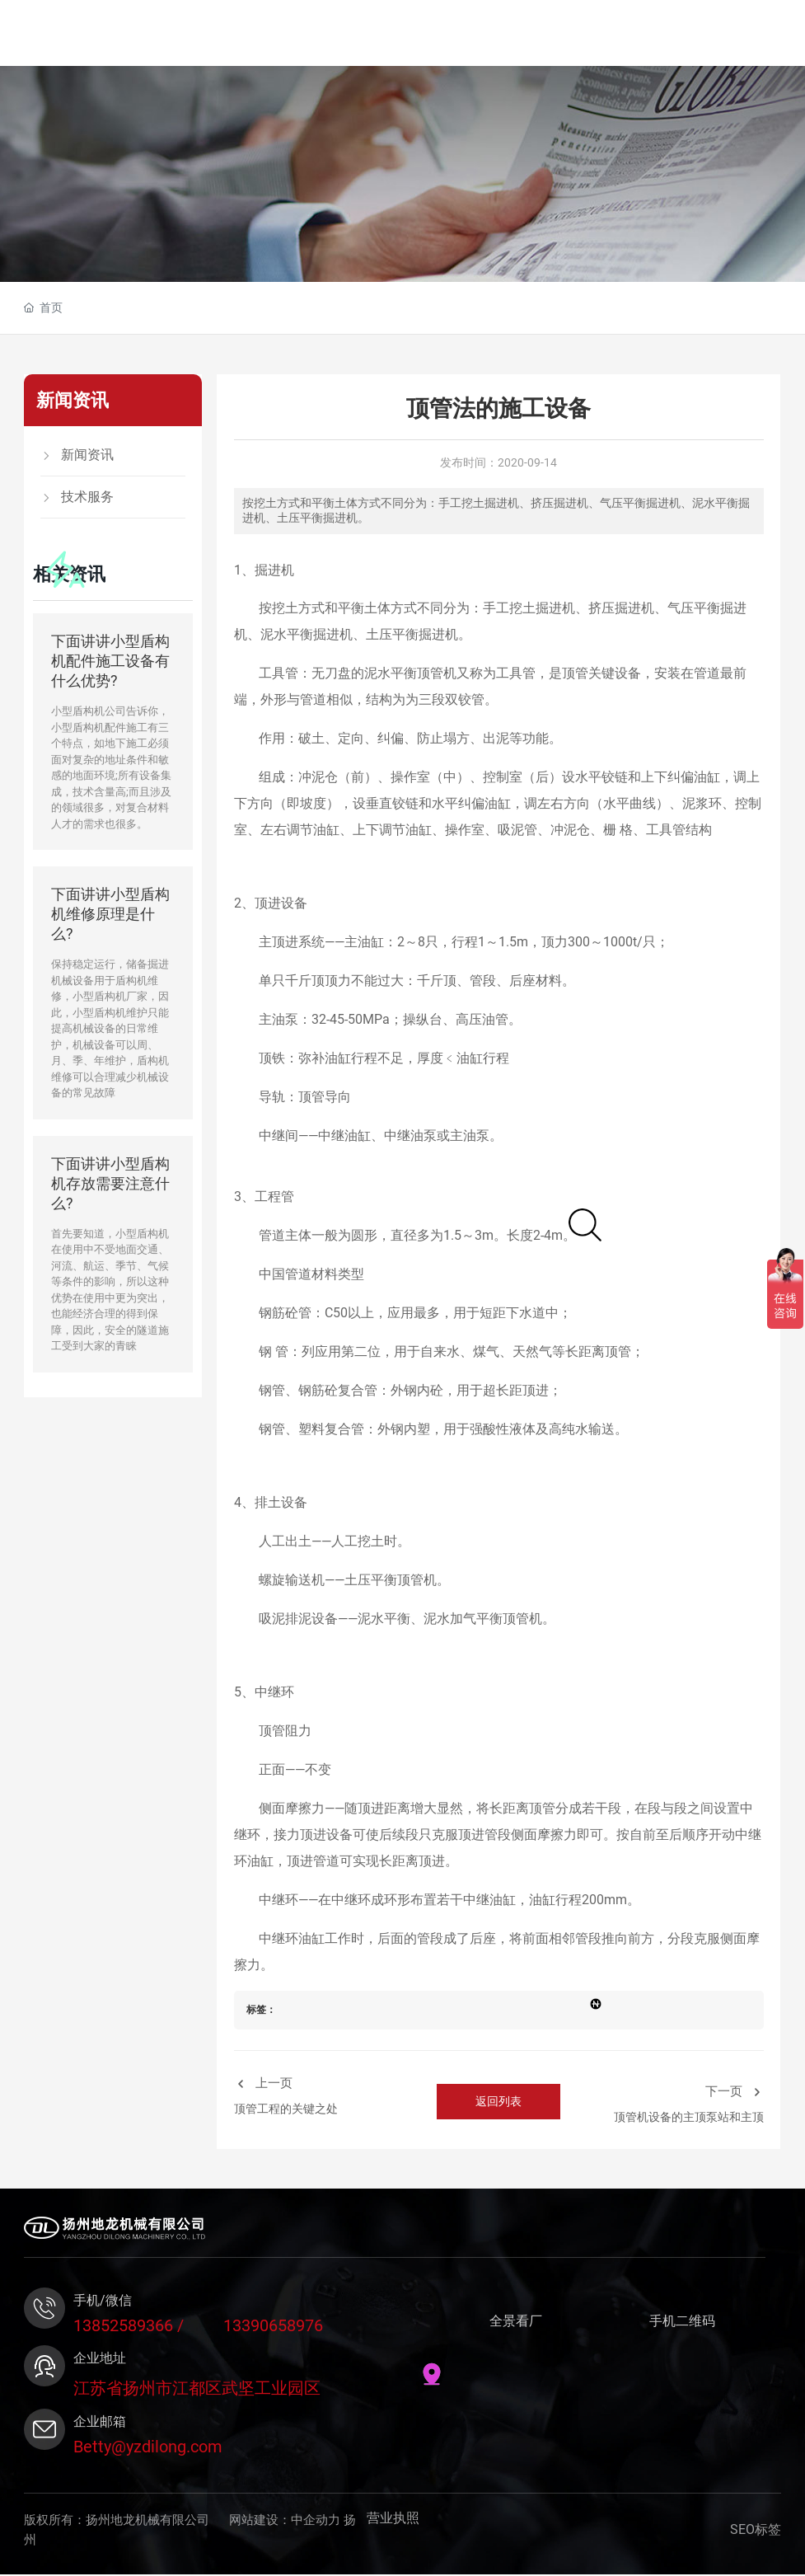  What do you see at coordinates (432, 2374) in the screenshot?
I see `view location on map` at bounding box center [432, 2374].